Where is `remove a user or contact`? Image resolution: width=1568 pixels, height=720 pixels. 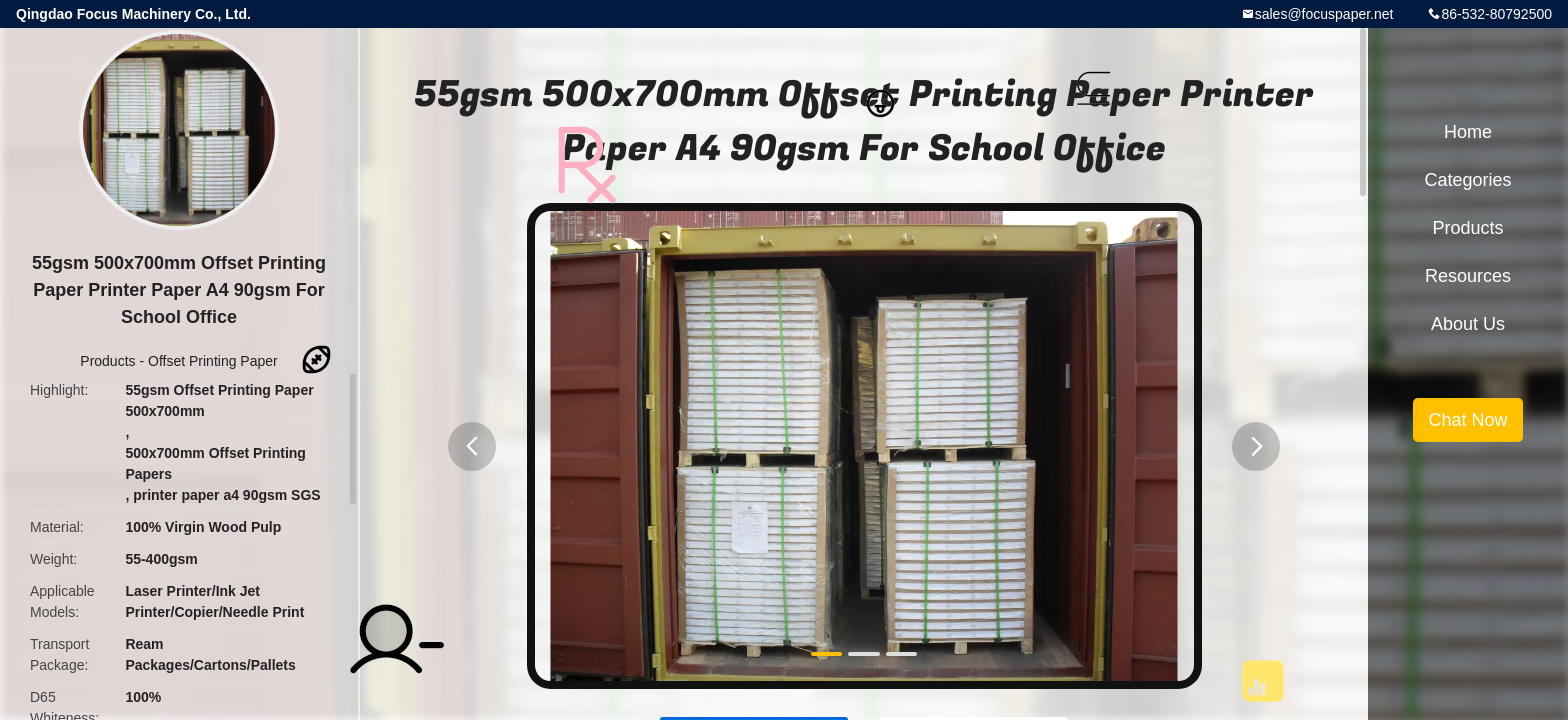
remove a user or contact is located at coordinates (394, 642).